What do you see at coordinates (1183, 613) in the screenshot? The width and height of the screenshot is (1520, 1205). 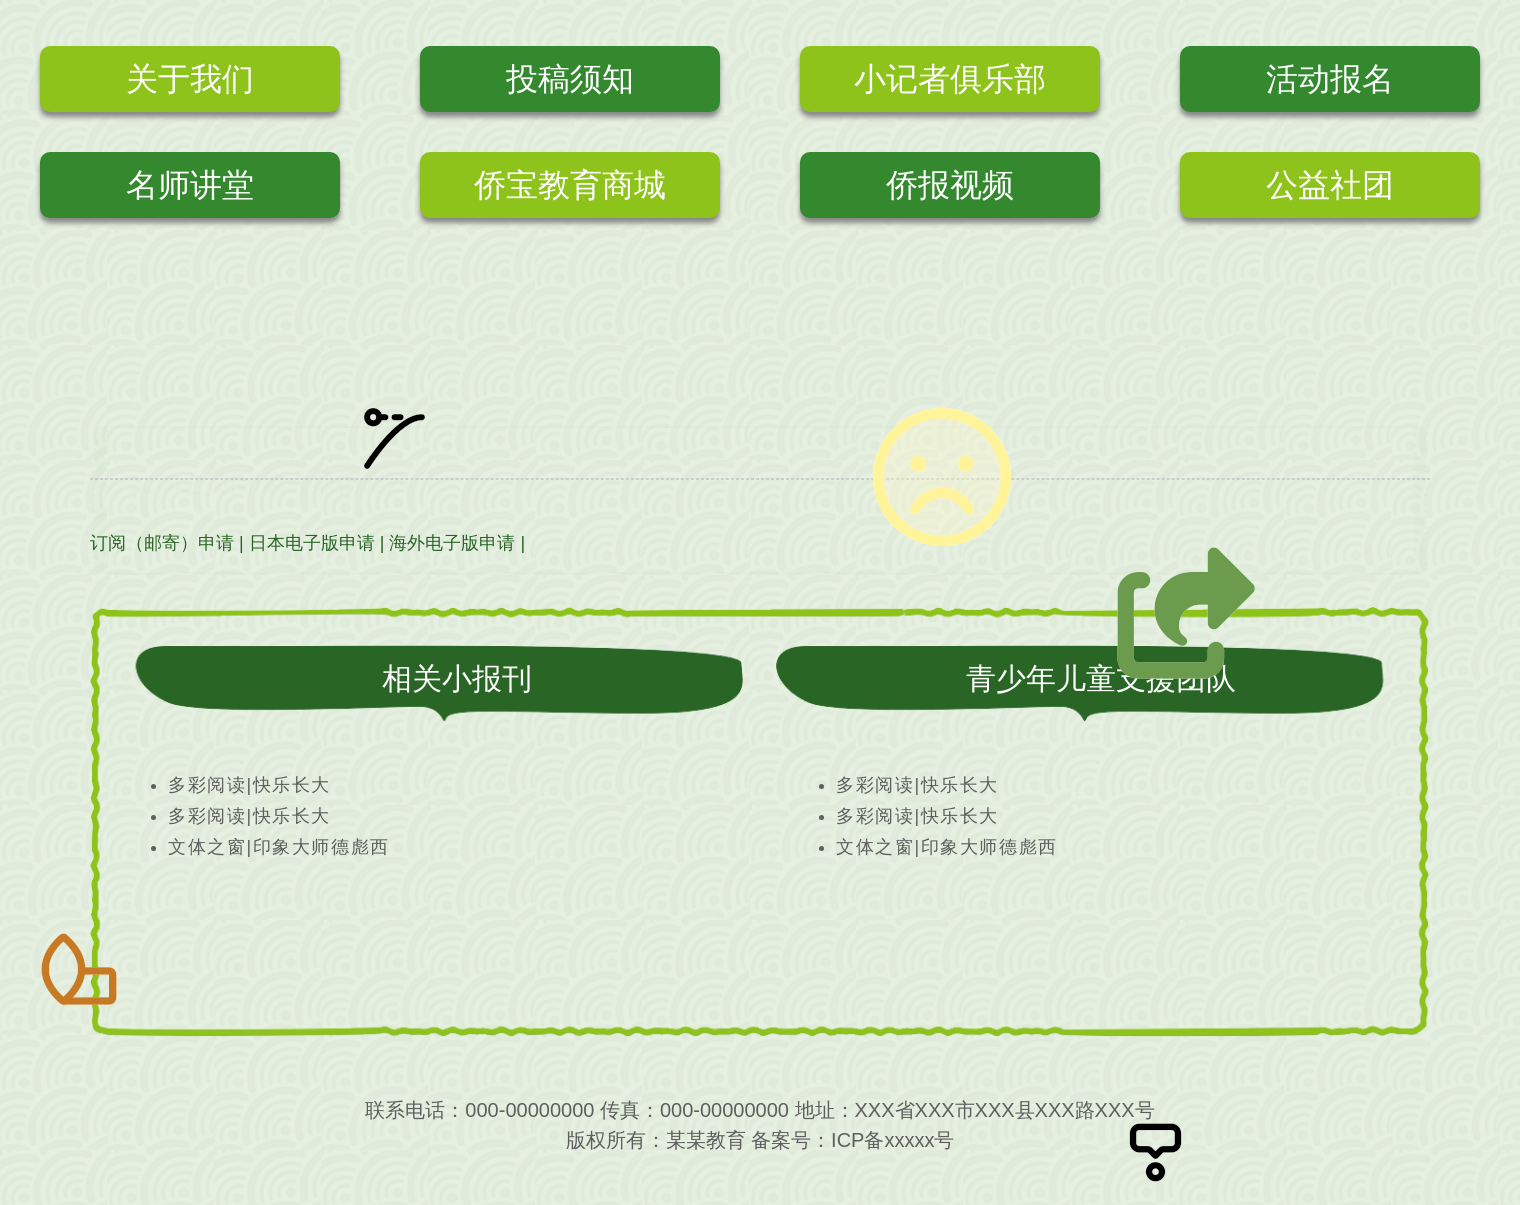 I see `share content to another app or platform` at bounding box center [1183, 613].